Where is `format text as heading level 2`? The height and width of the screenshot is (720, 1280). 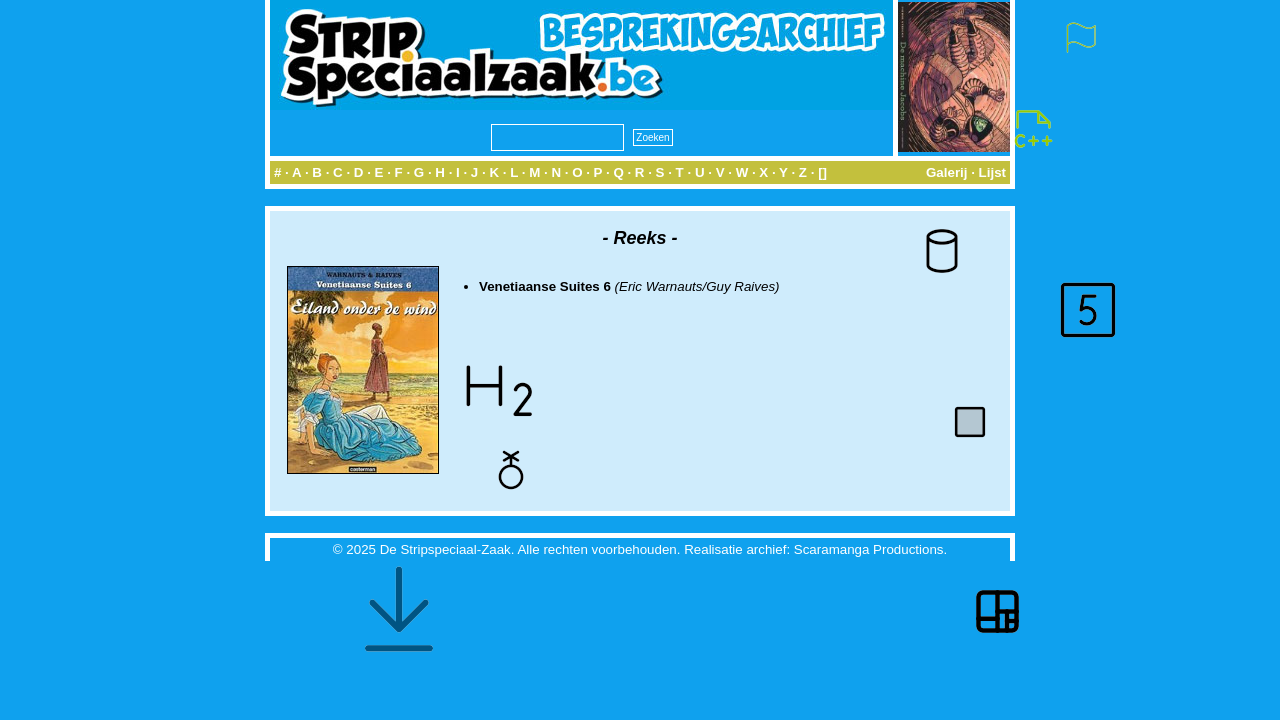
format text as heading level 2 is located at coordinates (495, 389).